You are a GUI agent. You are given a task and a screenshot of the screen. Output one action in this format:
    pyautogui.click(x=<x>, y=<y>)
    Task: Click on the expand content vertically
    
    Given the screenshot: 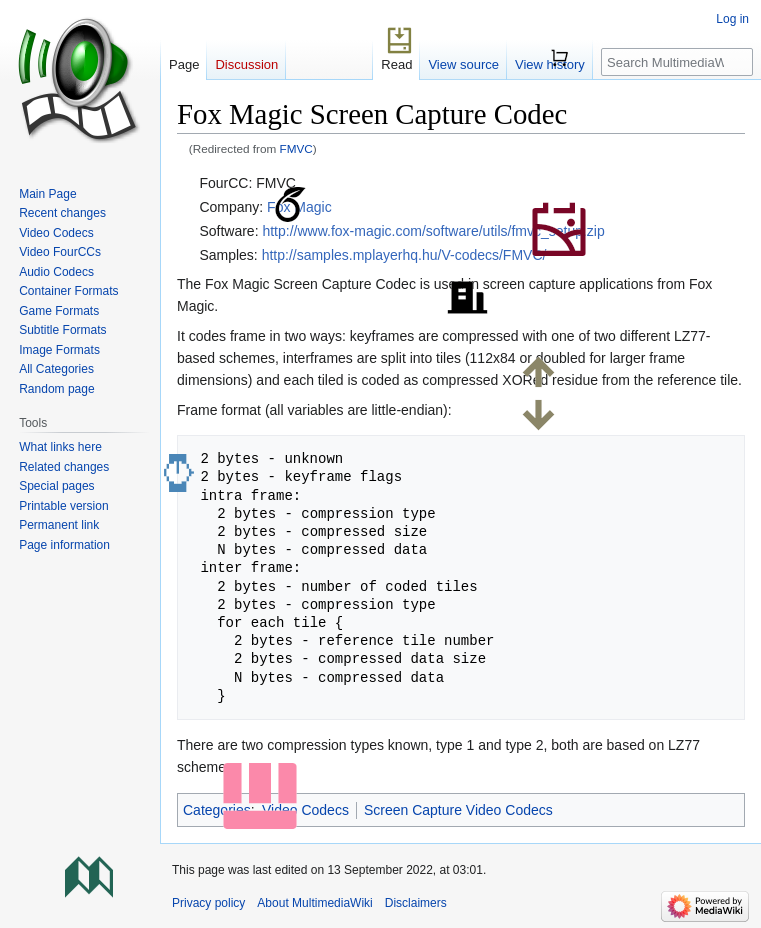 What is the action you would take?
    pyautogui.click(x=538, y=393)
    